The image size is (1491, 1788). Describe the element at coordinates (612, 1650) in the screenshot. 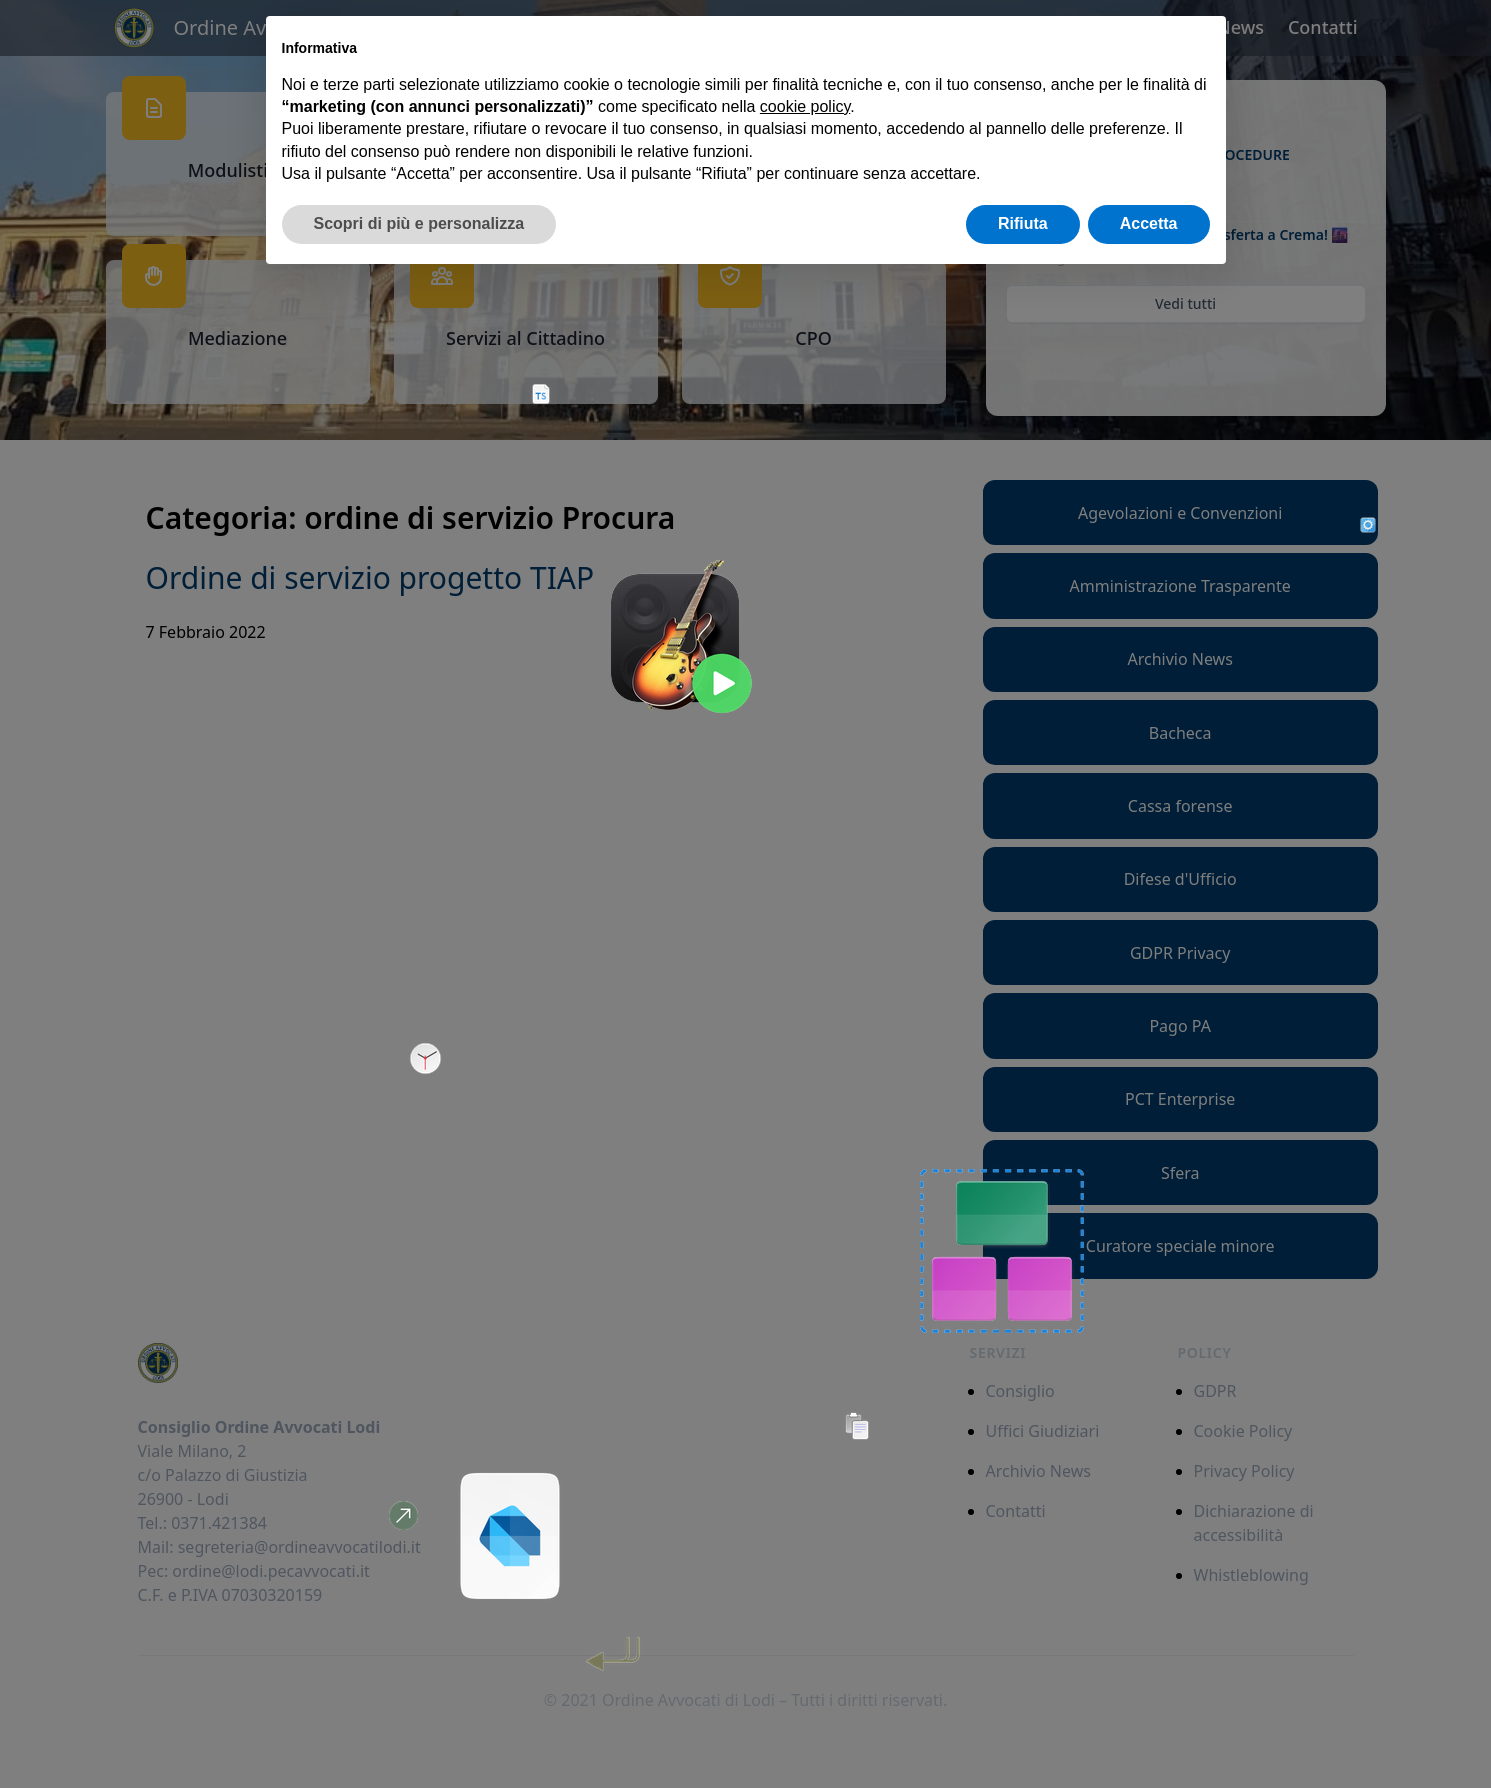

I see `reply to all recipients of an email` at that location.